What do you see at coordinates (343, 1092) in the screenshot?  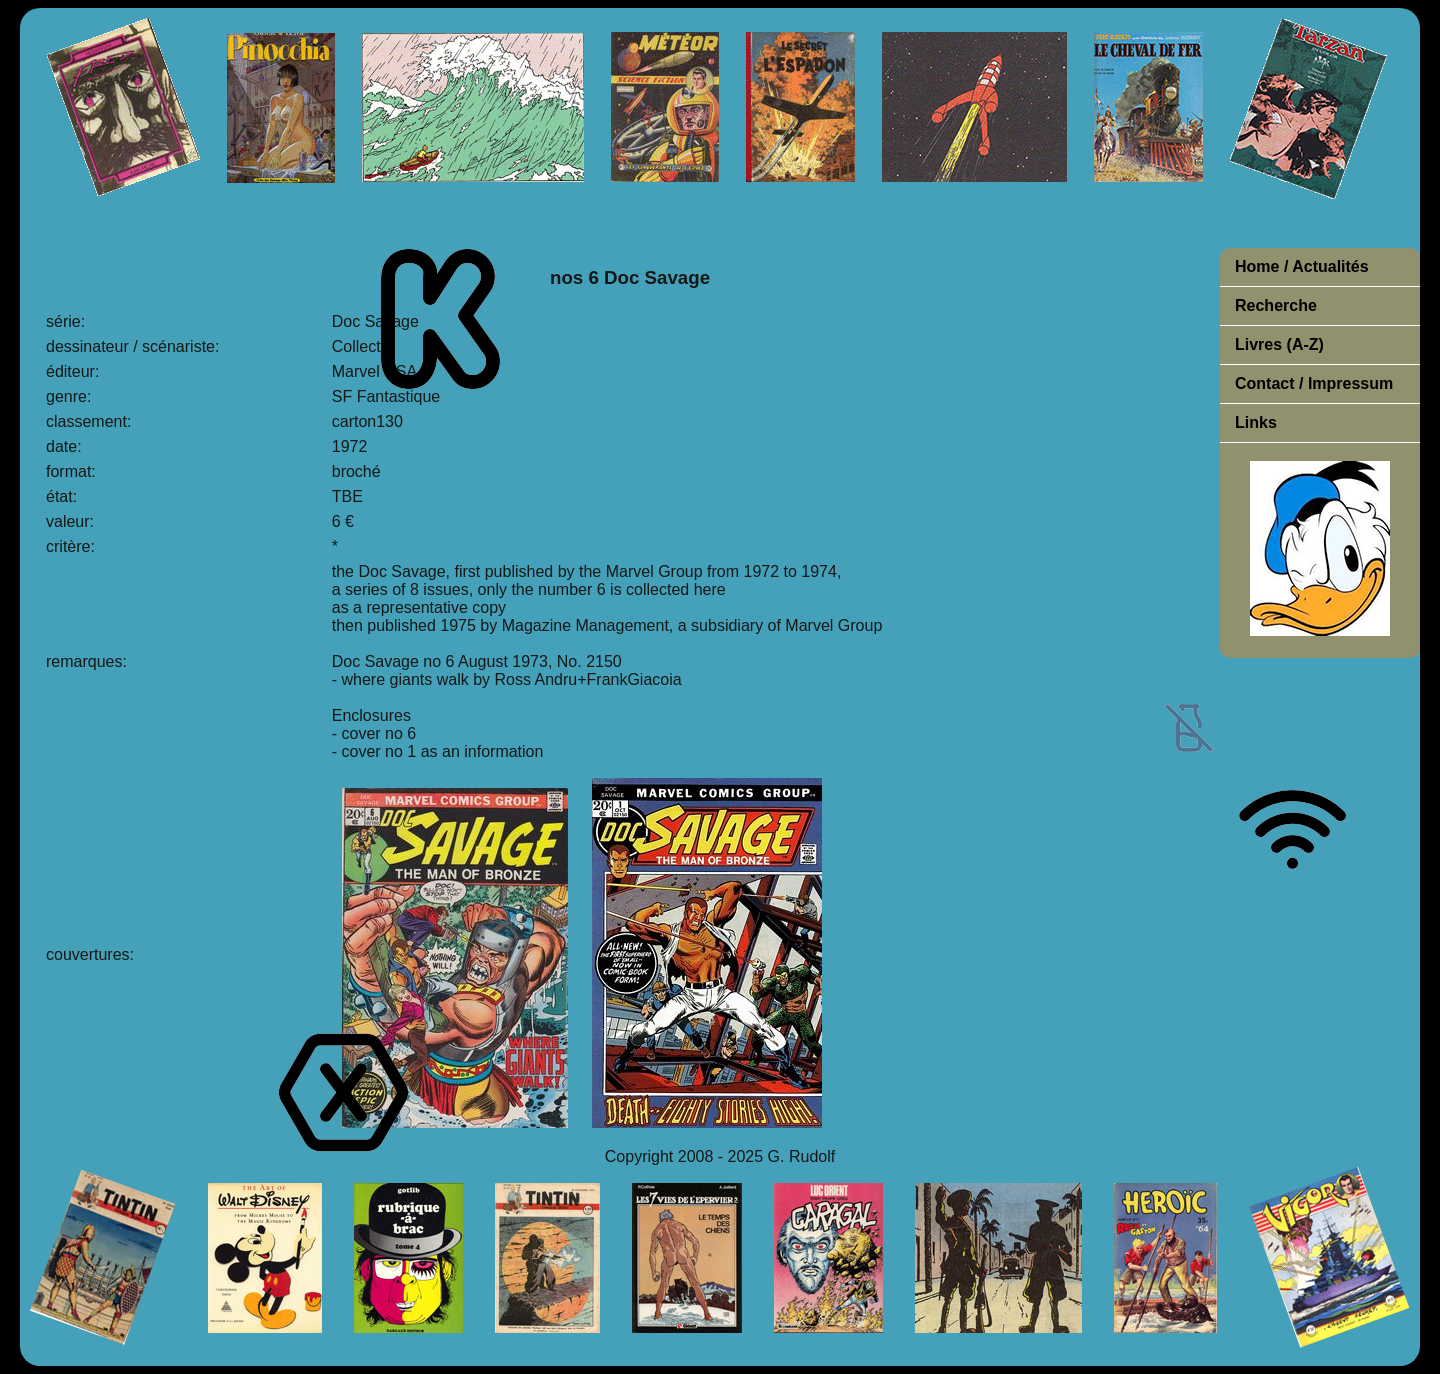 I see `xamarin development platform logo` at bounding box center [343, 1092].